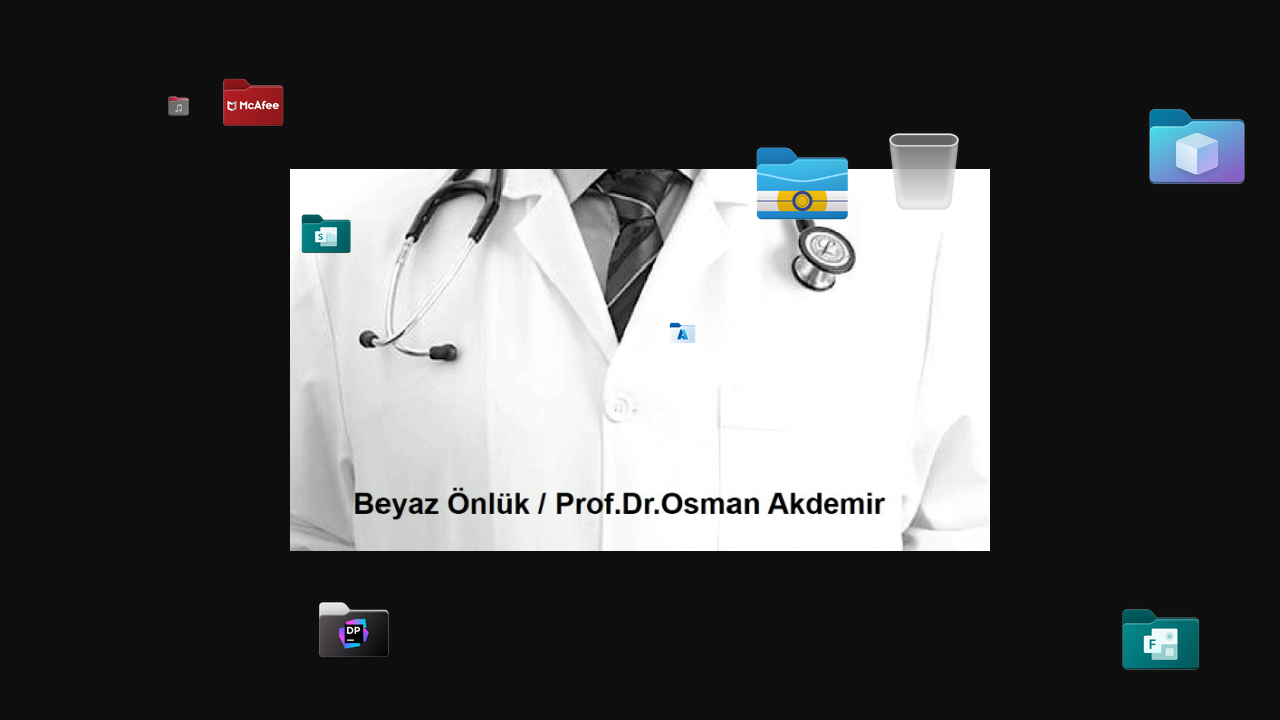 This screenshot has width=1280, height=720. I want to click on open folder containing microsoft sway files, so click(326, 235).